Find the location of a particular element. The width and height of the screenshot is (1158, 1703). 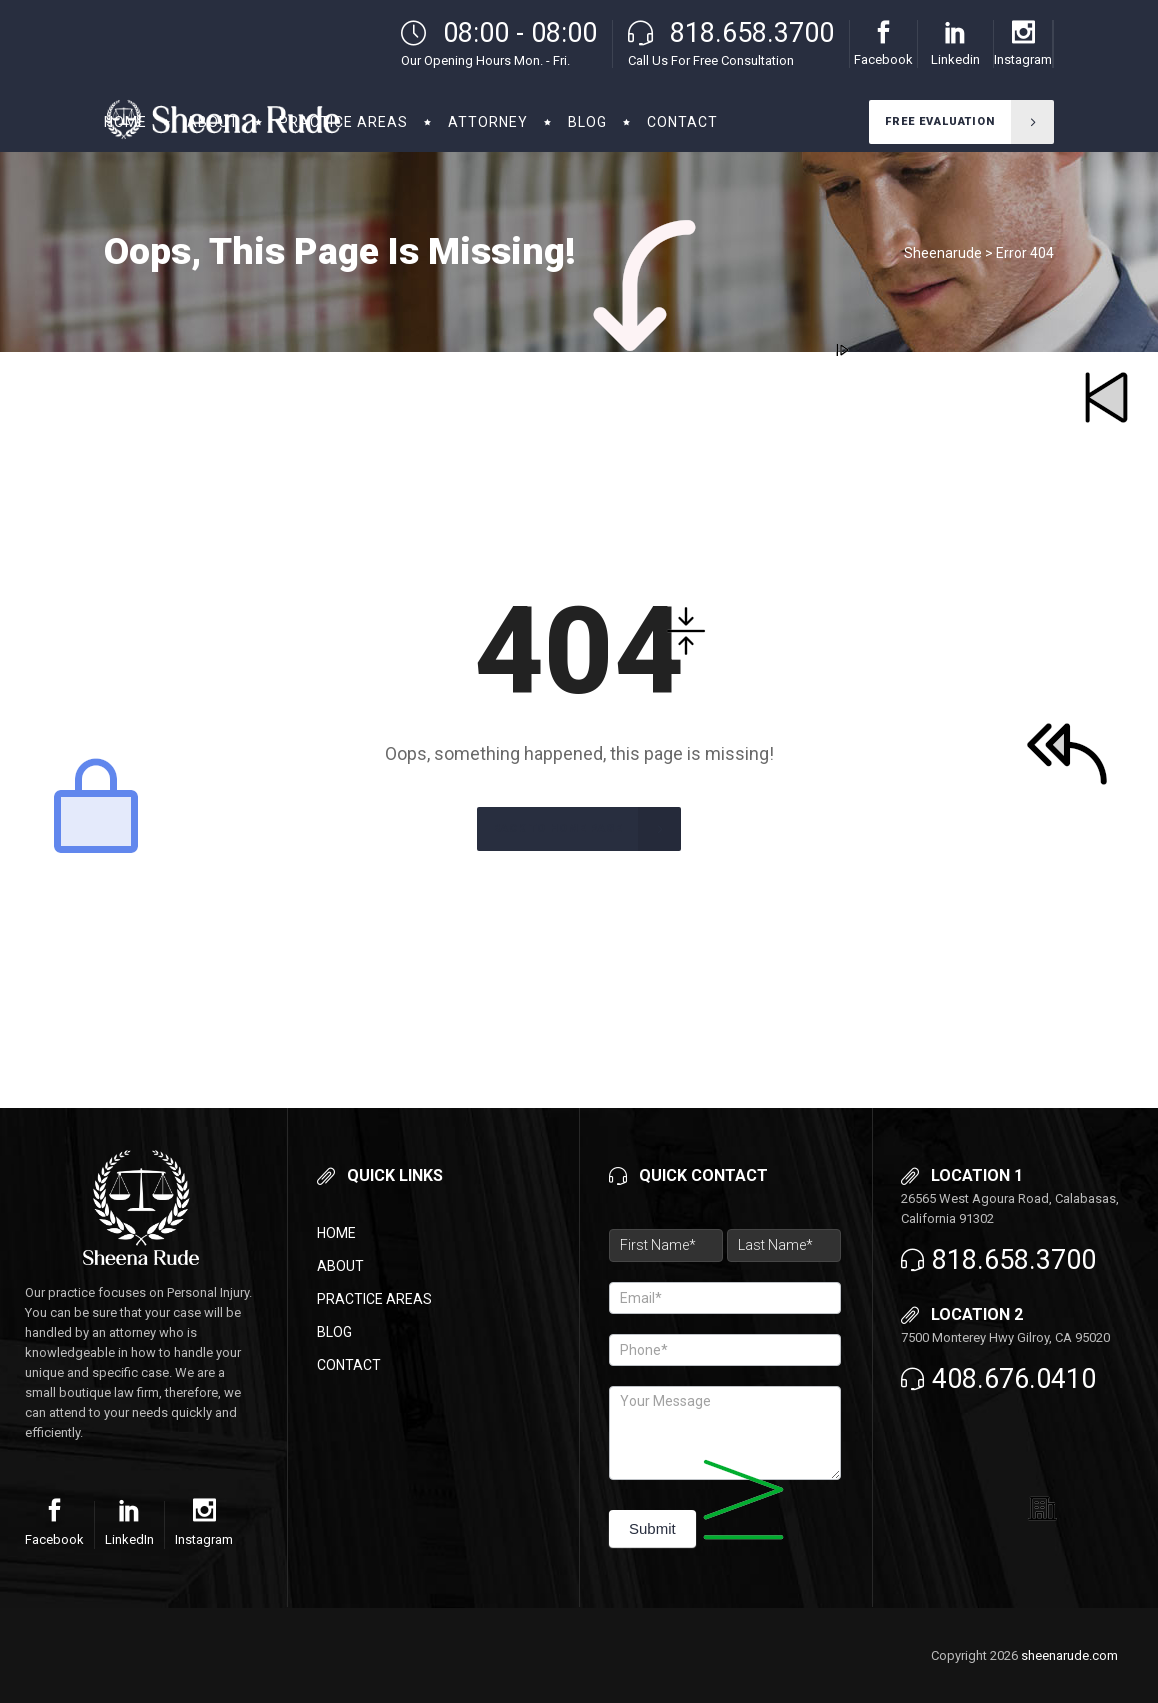

view office or workplace location is located at coordinates (1041, 1508).